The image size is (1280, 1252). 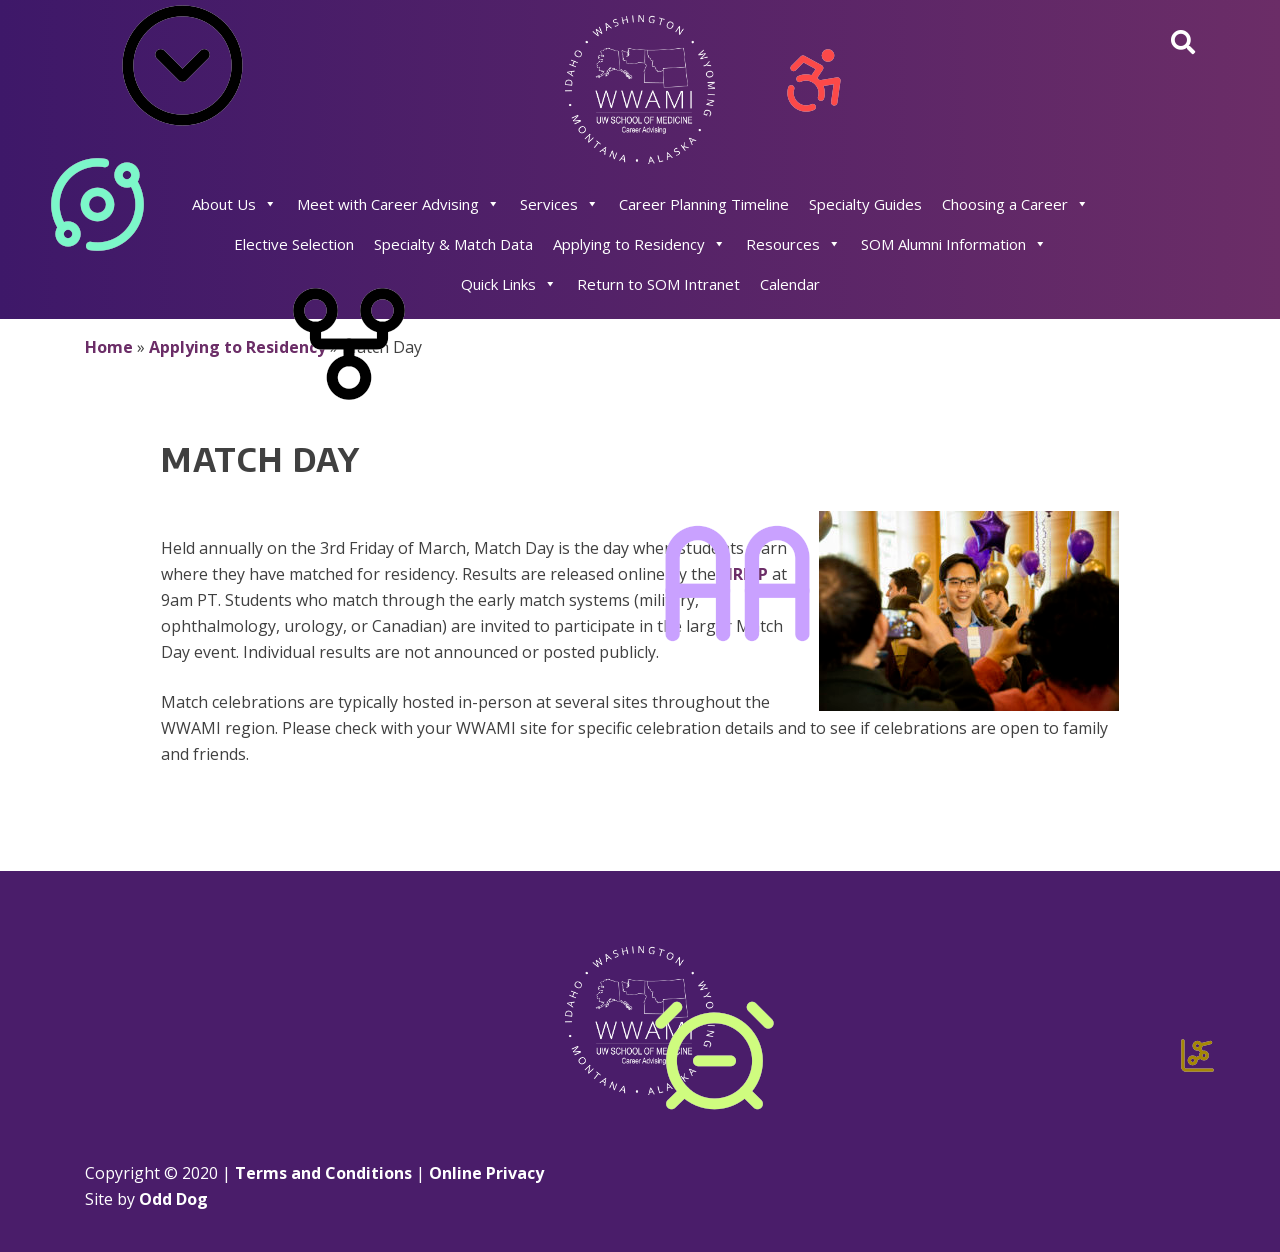 I want to click on switch text to uppercase, so click(x=737, y=583).